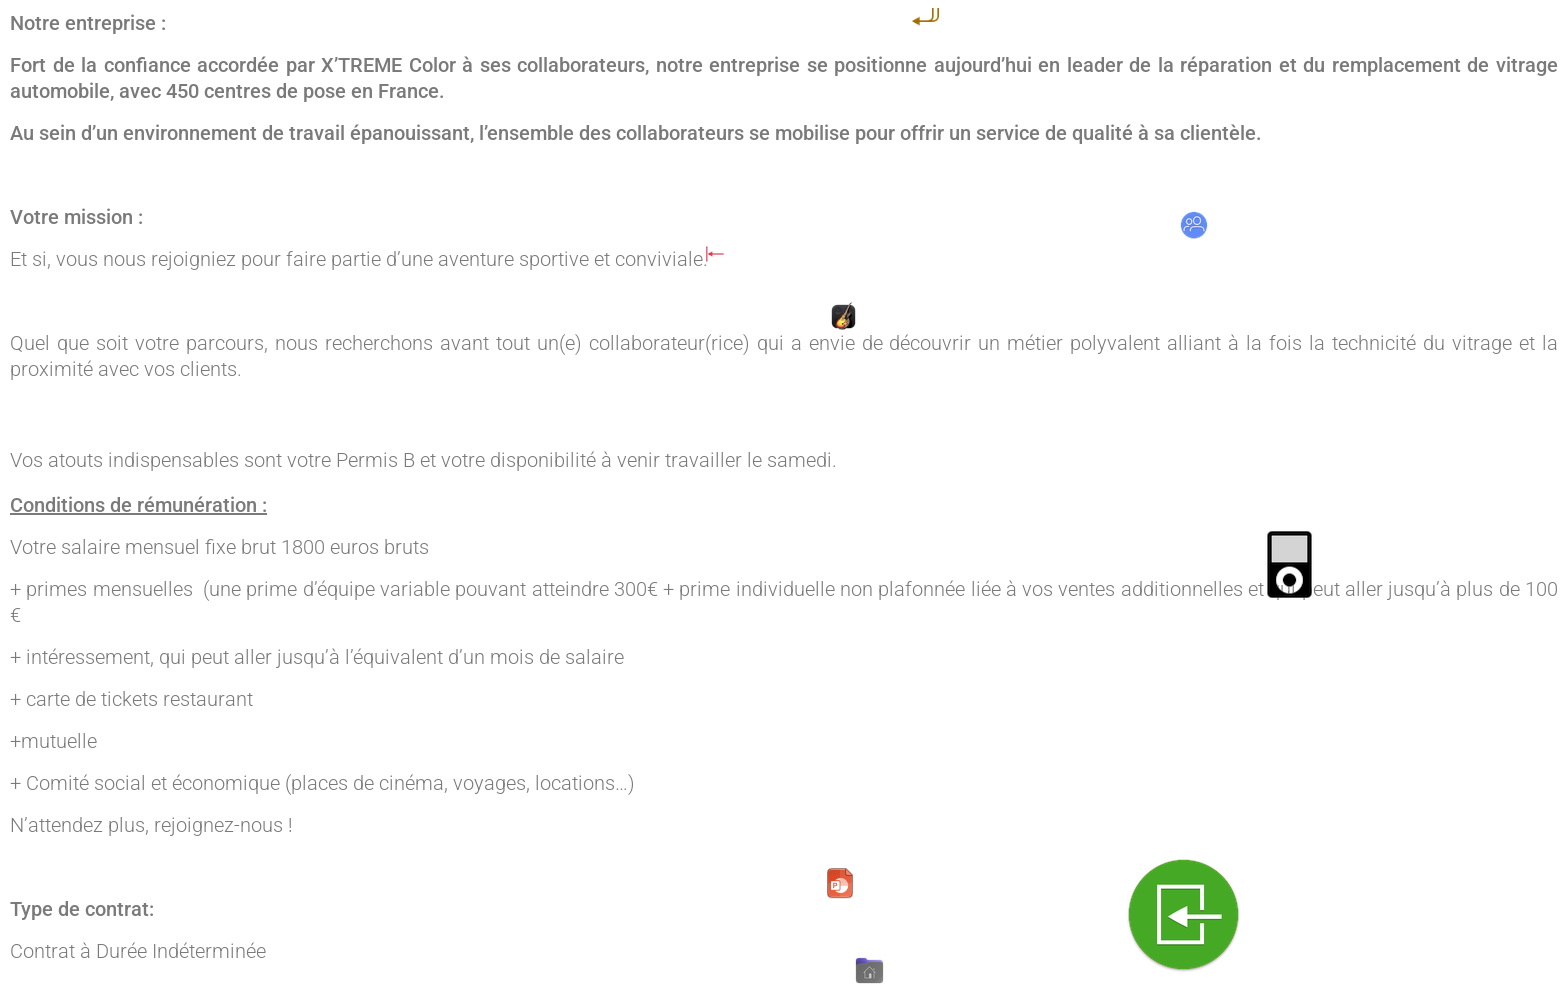 Image resolution: width=1568 pixels, height=990 pixels. Describe the element at coordinates (925, 15) in the screenshot. I see `reply to all recipients of an email` at that location.